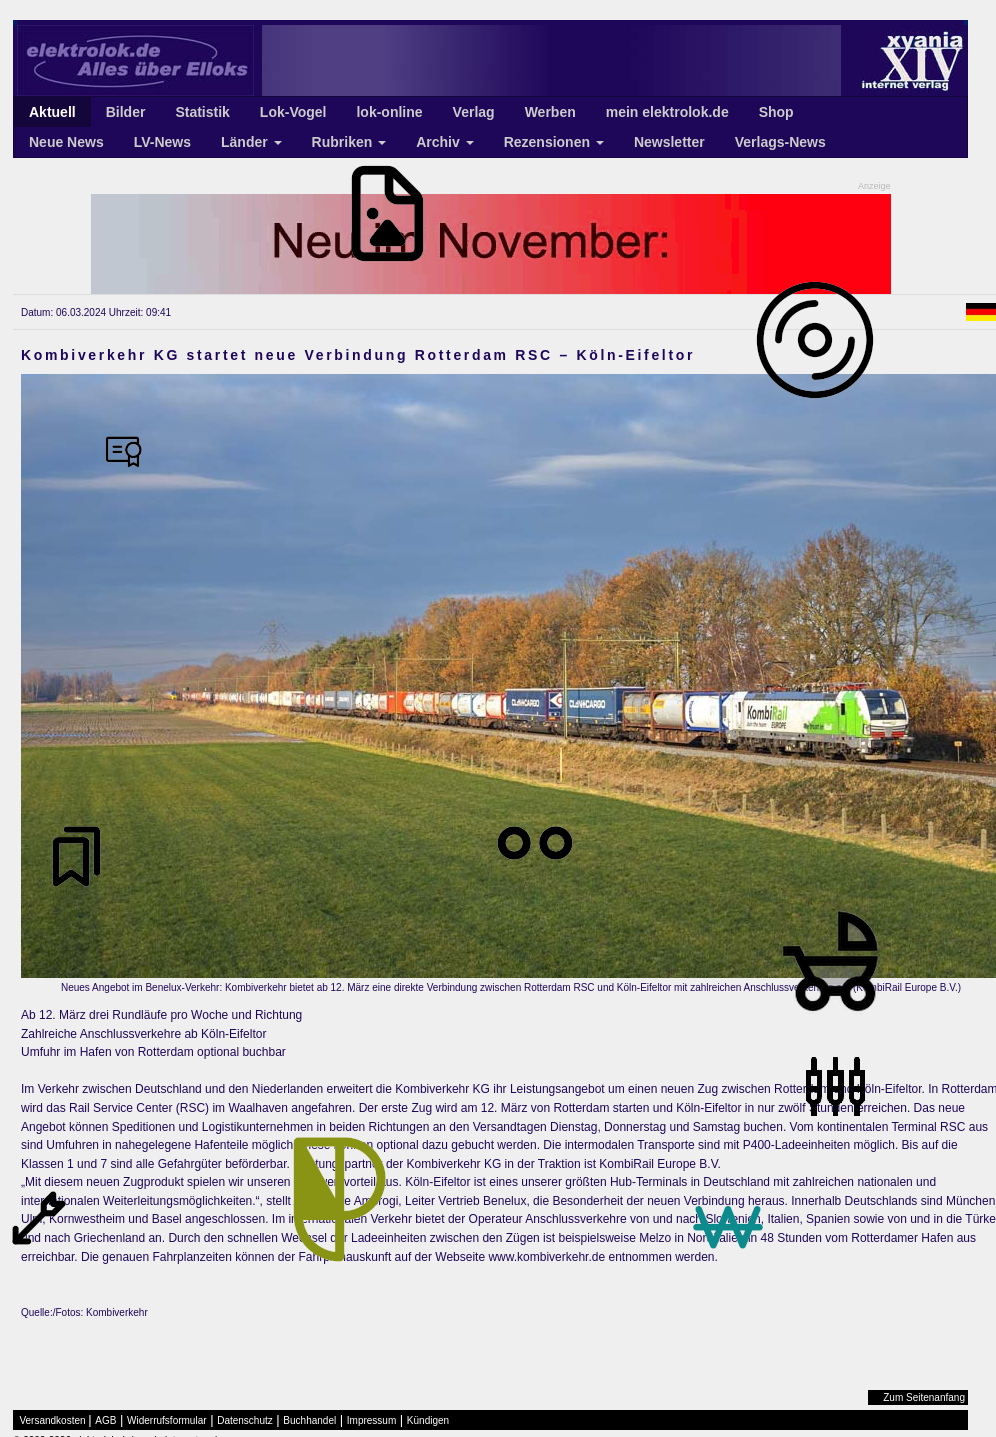 This screenshot has width=996, height=1437. What do you see at coordinates (815, 340) in the screenshot?
I see `play or browse music library` at bounding box center [815, 340].